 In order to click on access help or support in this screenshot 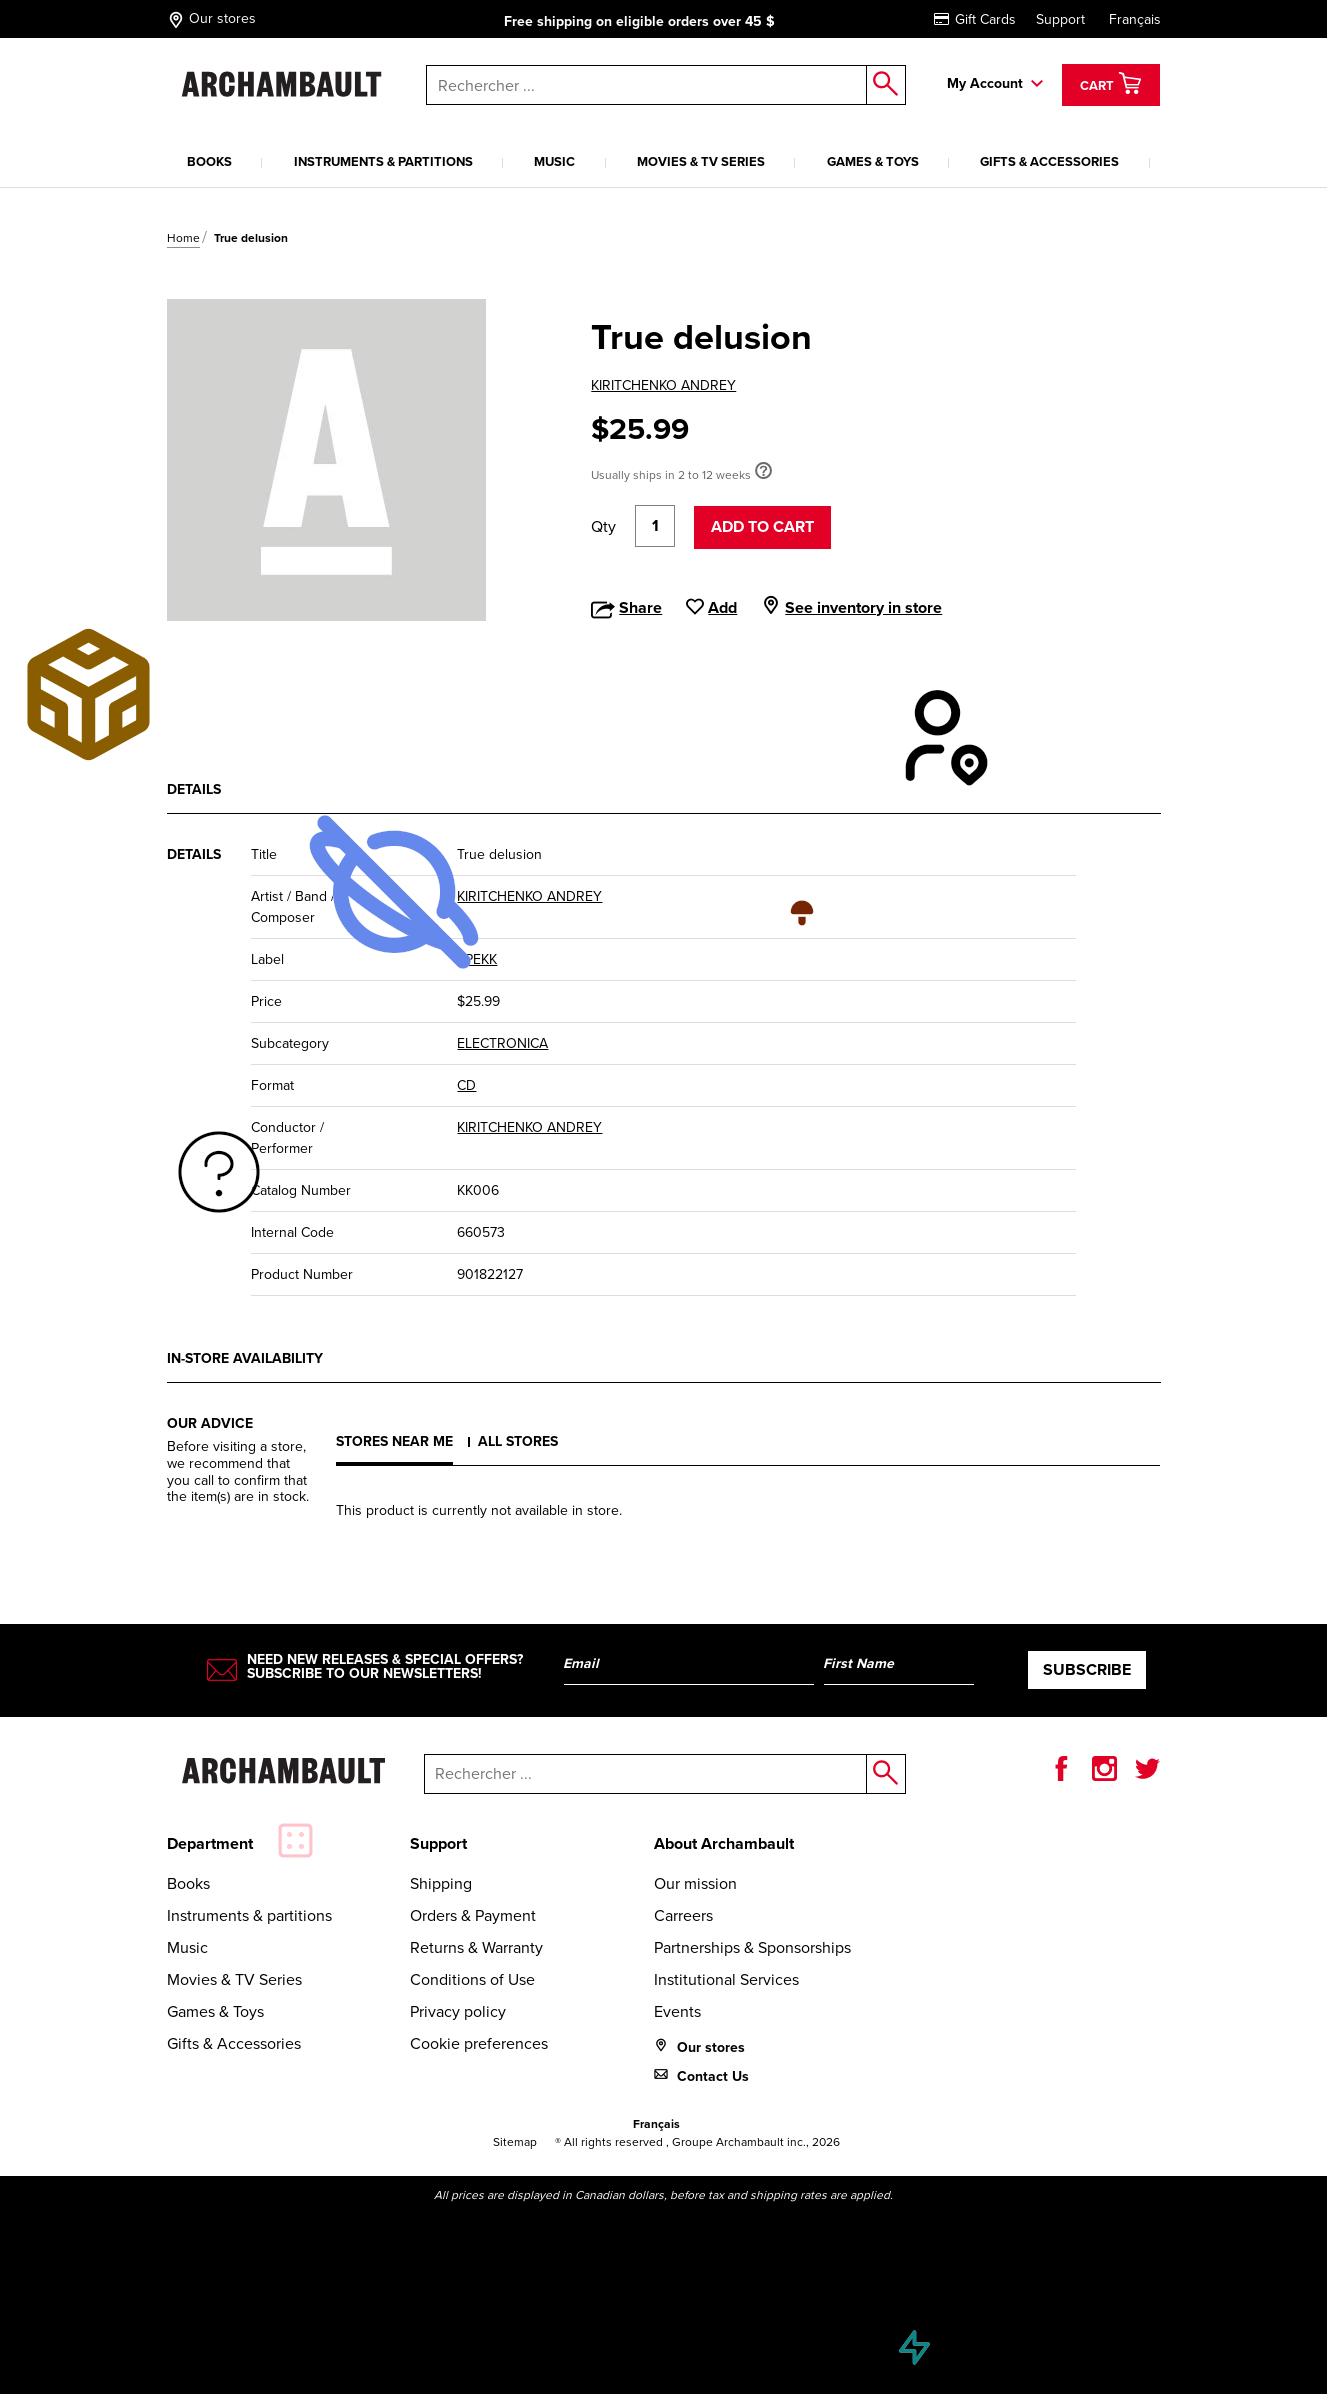, I will do `click(219, 1172)`.